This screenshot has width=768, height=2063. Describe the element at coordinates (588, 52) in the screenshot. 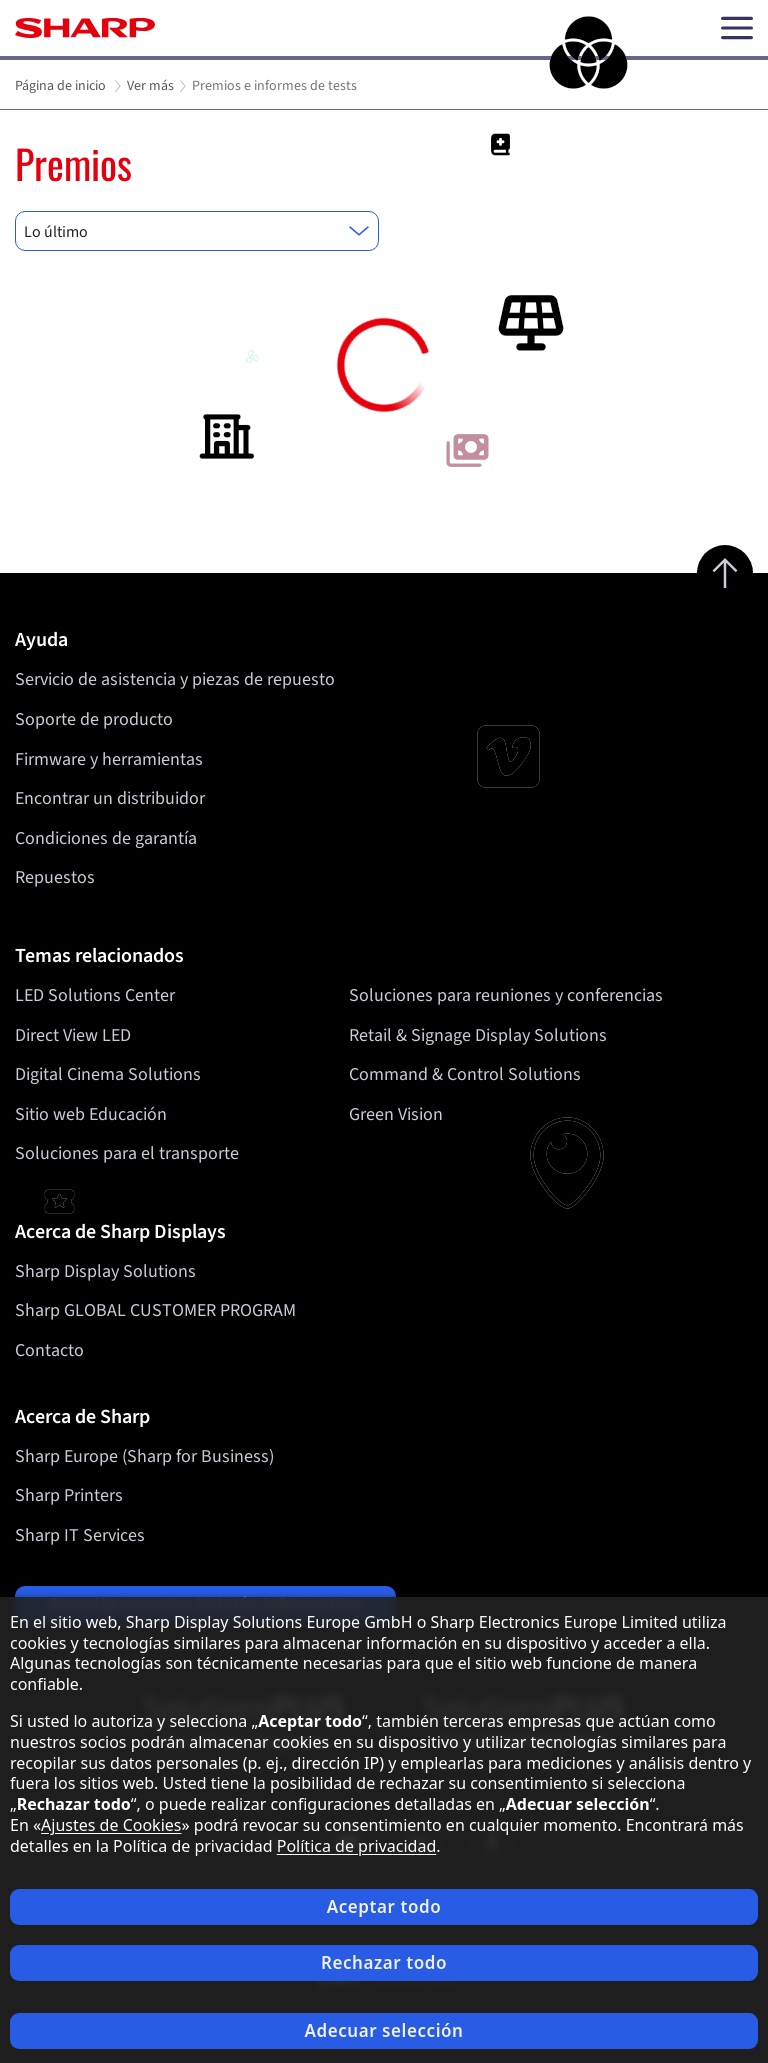

I see `adjust color filter settings` at that location.